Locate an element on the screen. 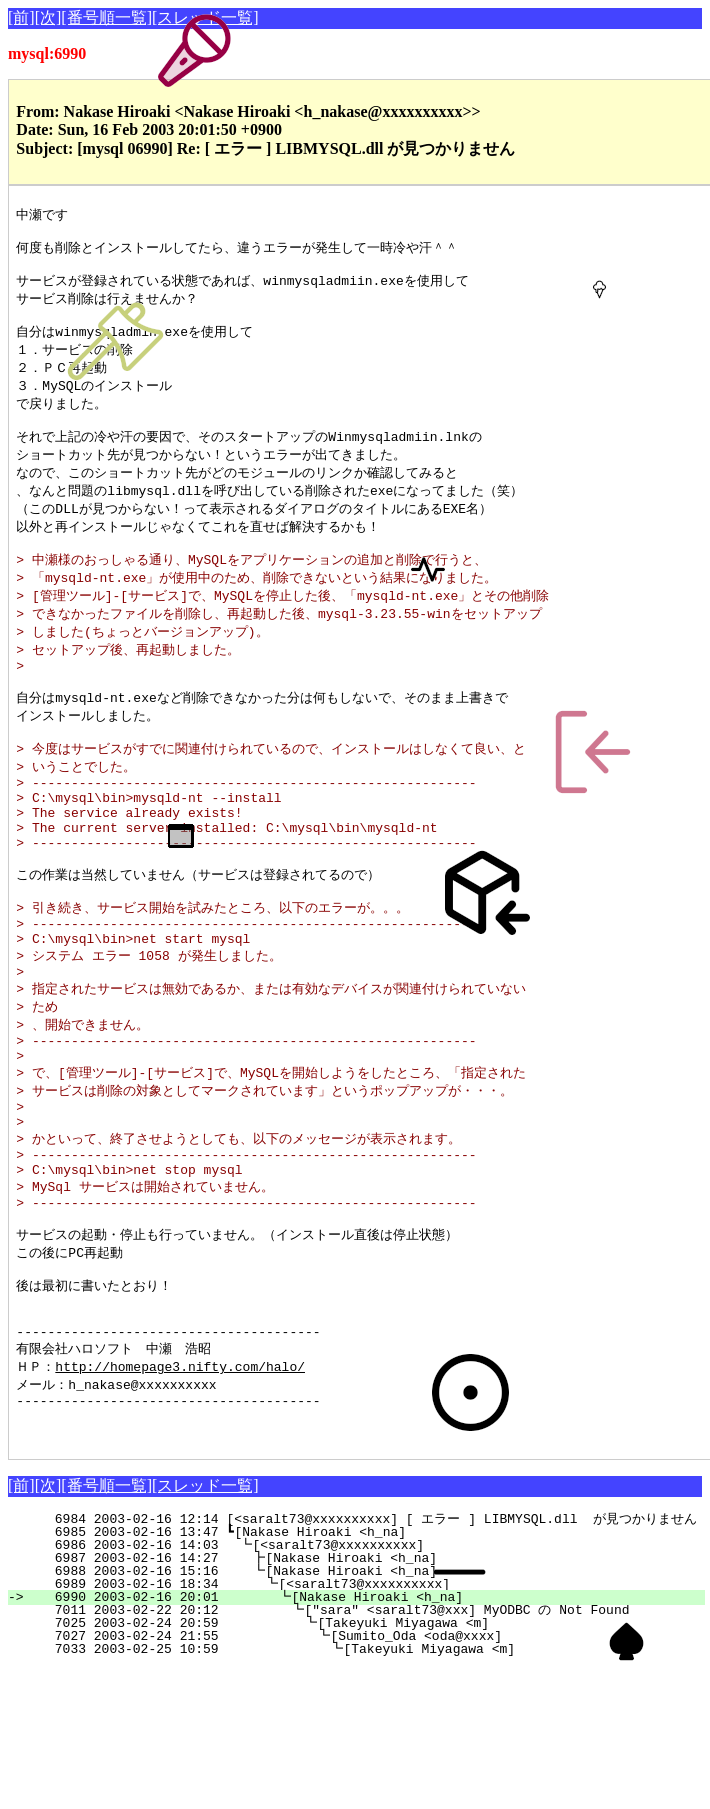 Image resolution: width=710 pixels, height=1809 pixels. sign in to your account is located at coordinates (591, 752).